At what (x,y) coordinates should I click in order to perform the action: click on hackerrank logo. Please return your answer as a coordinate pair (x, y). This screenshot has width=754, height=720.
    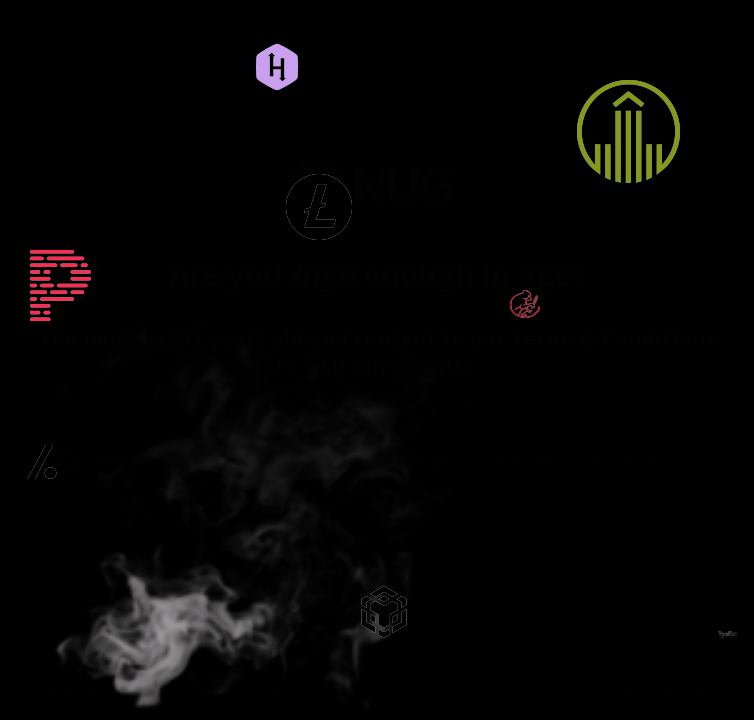
    Looking at the image, I should click on (277, 67).